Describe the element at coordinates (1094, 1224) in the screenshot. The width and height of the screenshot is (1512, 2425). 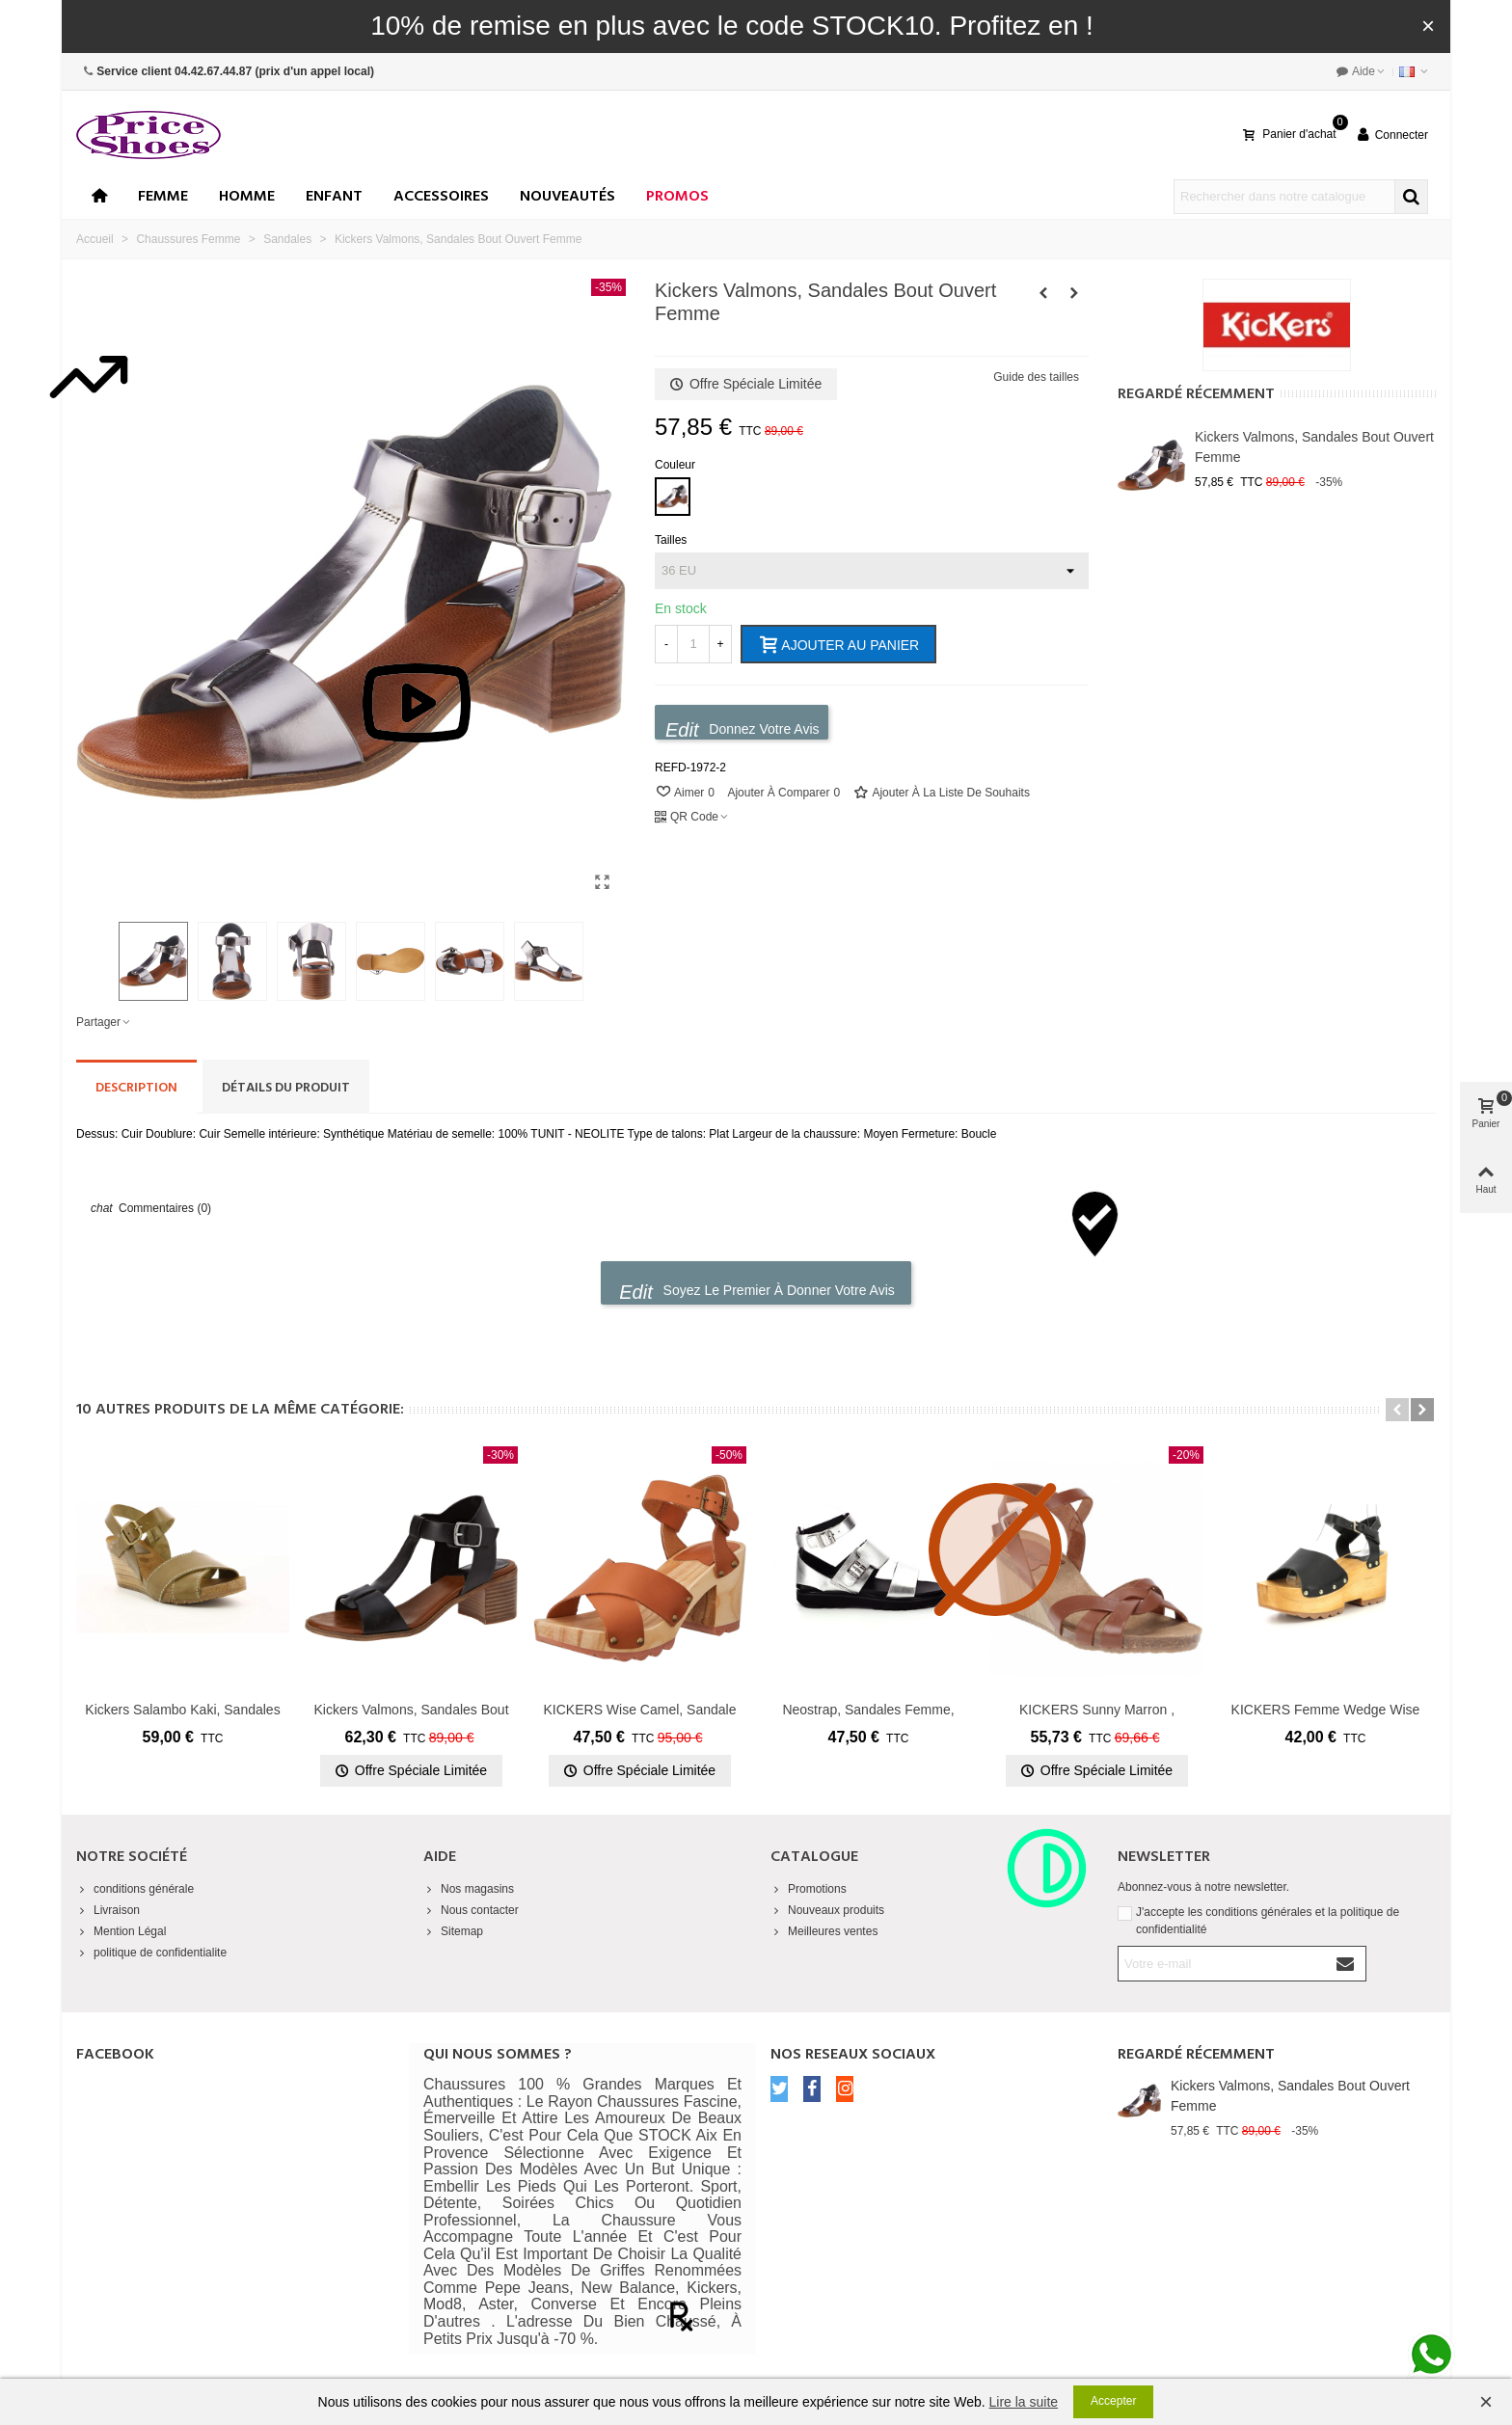
I see `confirm or select a location` at that location.